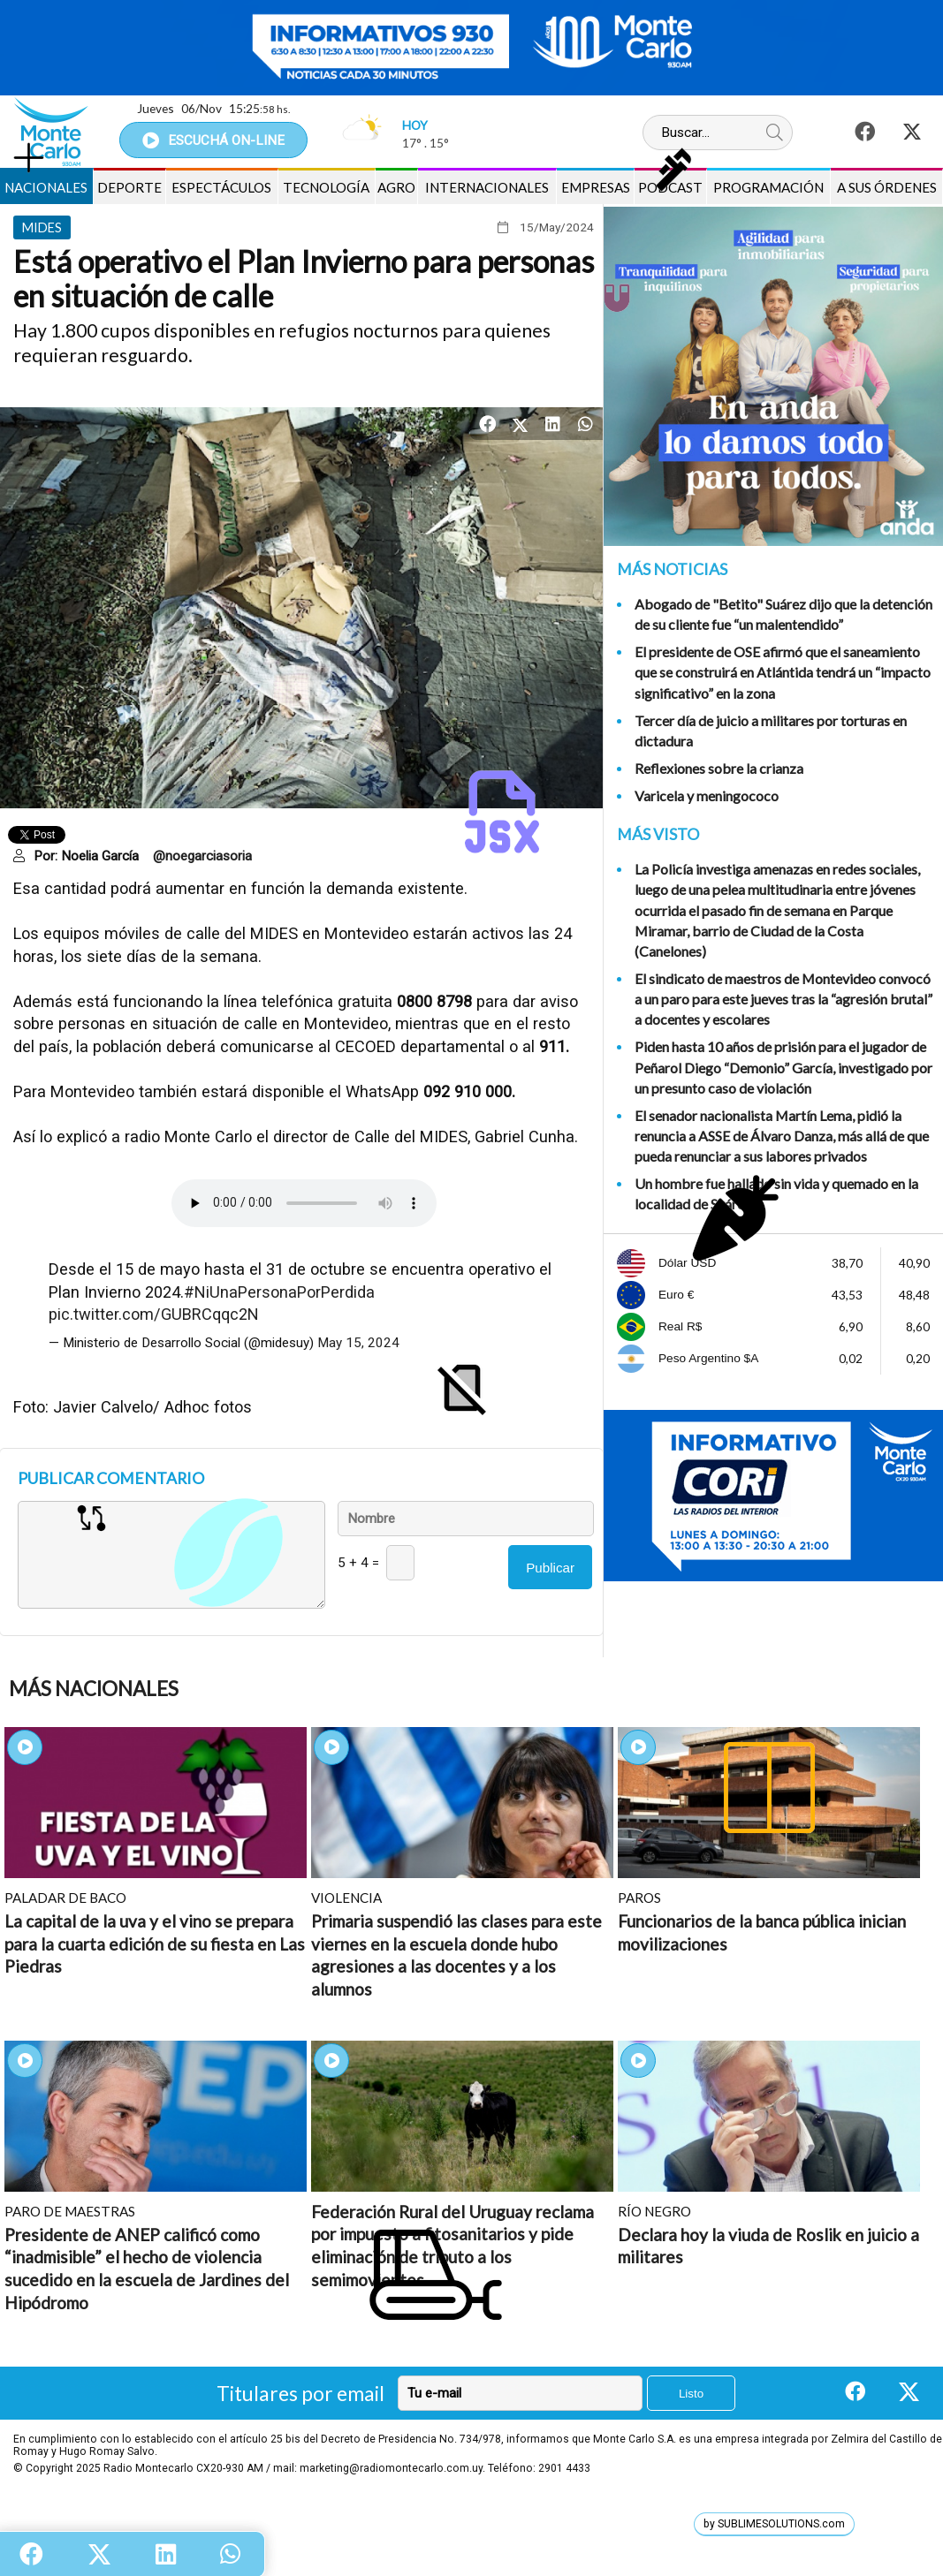 The width and height of the screenshot is (943, 2576). What do you see at coordinates (734, 1219) in the screenshot?
I see `access food or grocery-related features` at bounding box center [734, 1219].